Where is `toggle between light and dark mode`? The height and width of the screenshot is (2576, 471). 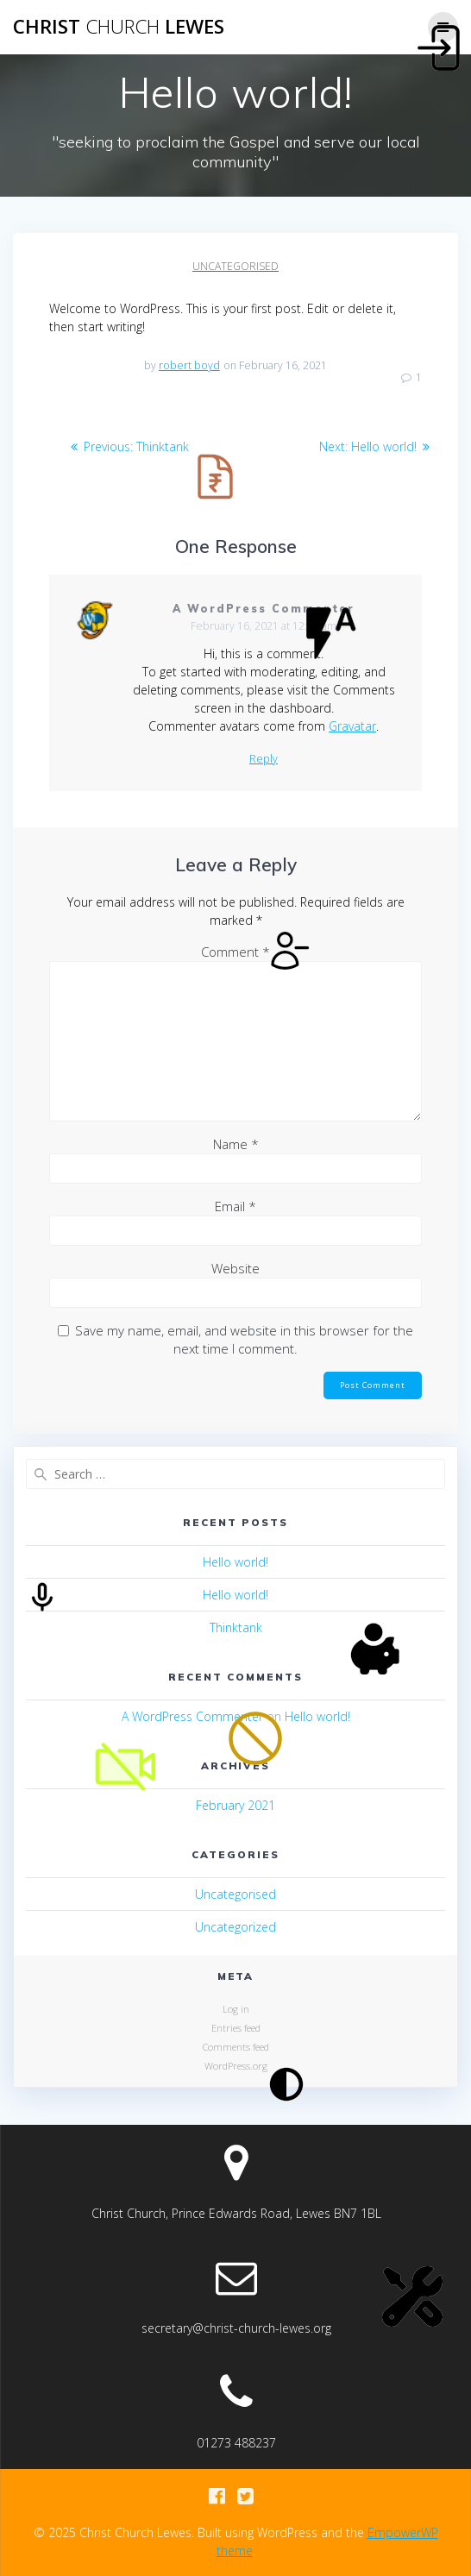
toggle between light and dark mode is located at coordinates (286, 2084).